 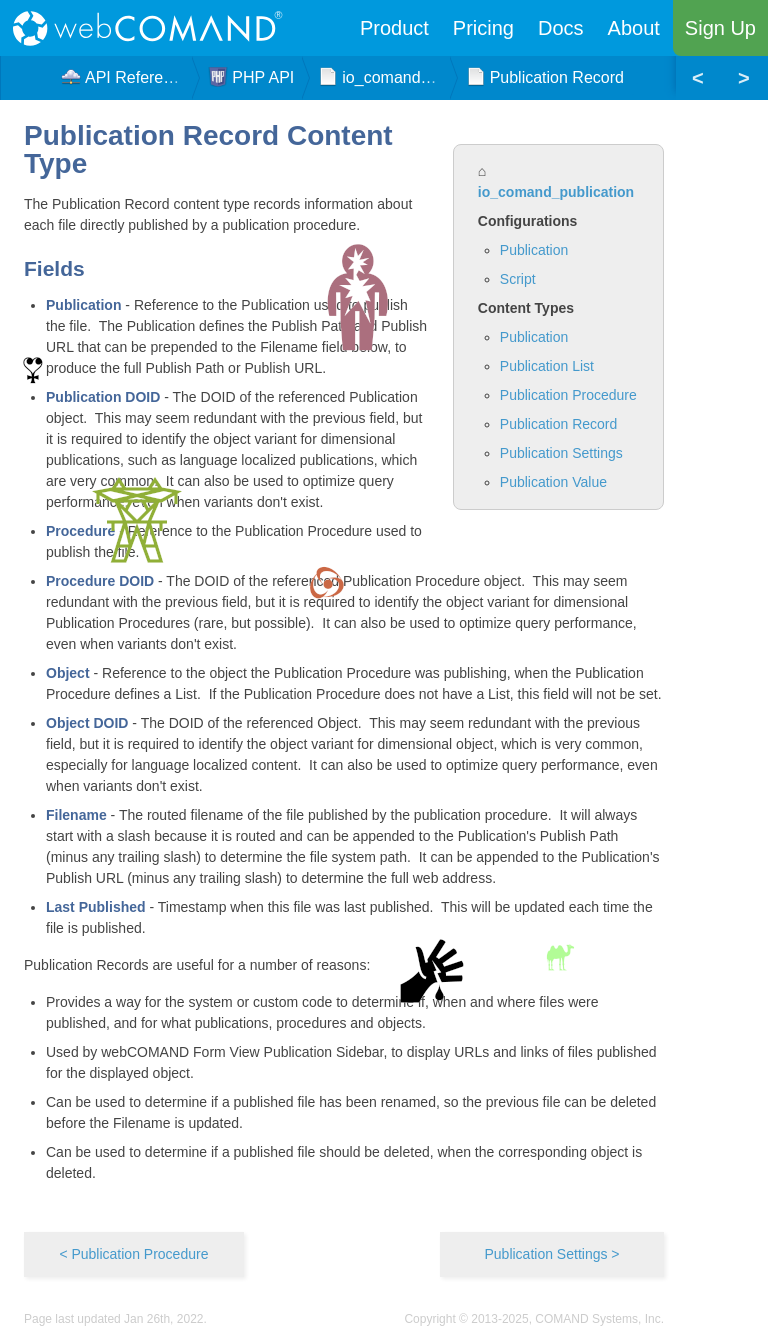 What do you see at coordinates (137, 522) in the screenshot?
I see `indicates power grid or electrical infrastructure` at bounding box center [137, 522].